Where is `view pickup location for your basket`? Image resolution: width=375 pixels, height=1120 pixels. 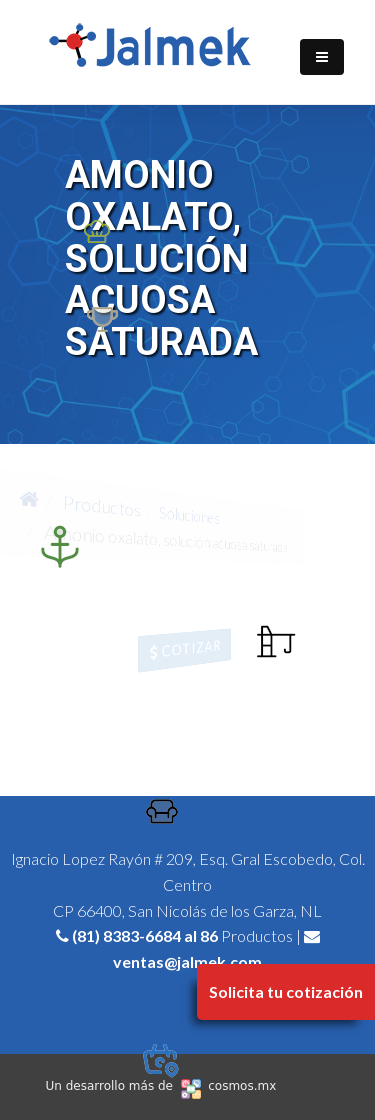 view pickup location for your basket is located at coordinates (160, 1059).